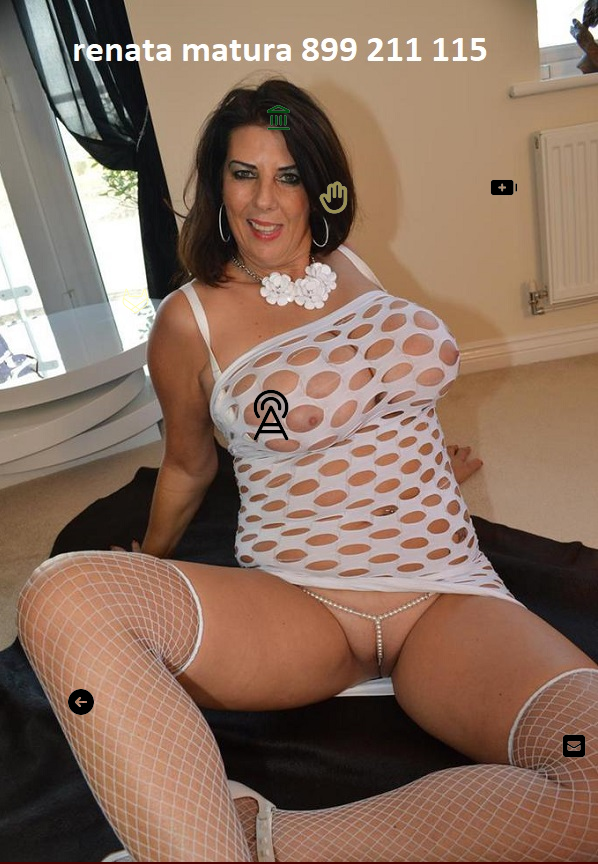 This screenshot has width=598, height=864. What do you see at coordinates (334, 197) in the screenshot?
I see `stop or pause an action` at bounding box center [334, 197].